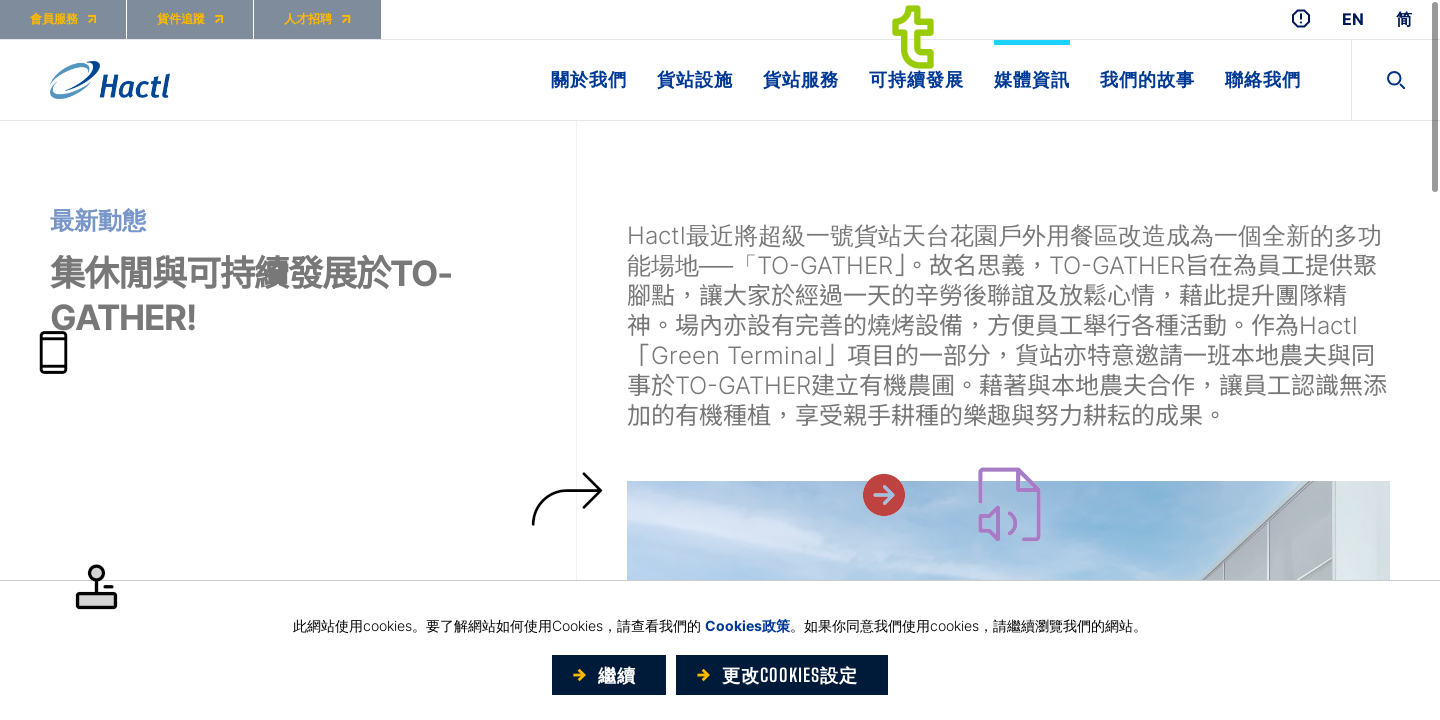 The image size is (1440, 720). I want to click on share or forward content, so click(567, 499).